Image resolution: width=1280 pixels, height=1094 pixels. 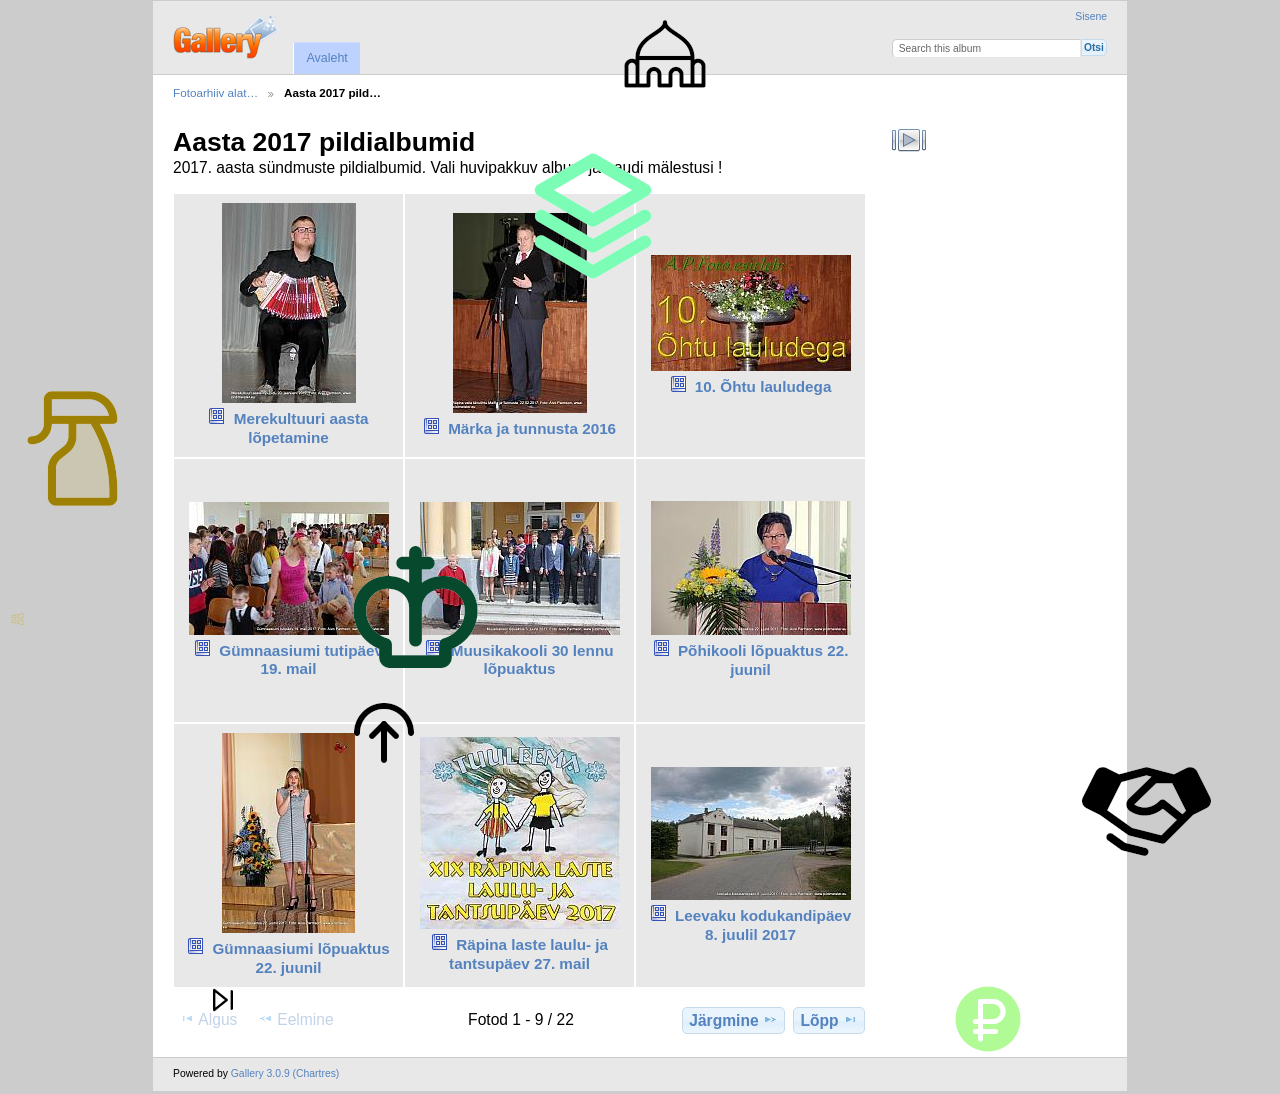 I want to click on indicates a mosque or islamic place of worship nearby, so click(x=665, y=58).